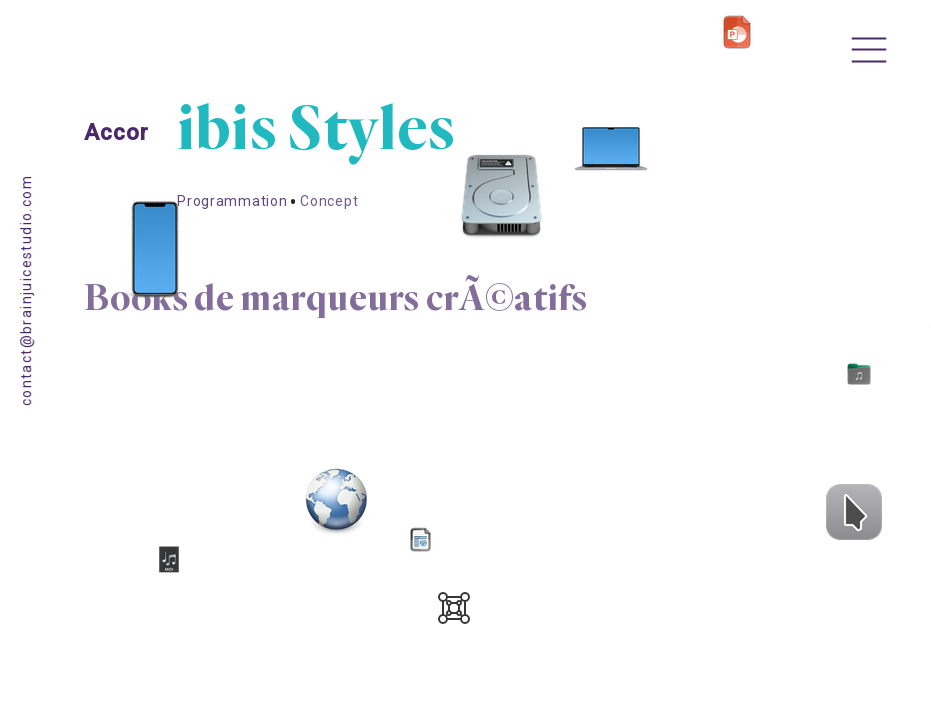 The height and width of the screenshot is (720, 931). What do you see at coordinates (854, 512) in the screenshot?
I see `open cursor preferences settings` at bounding box center [854, 512].